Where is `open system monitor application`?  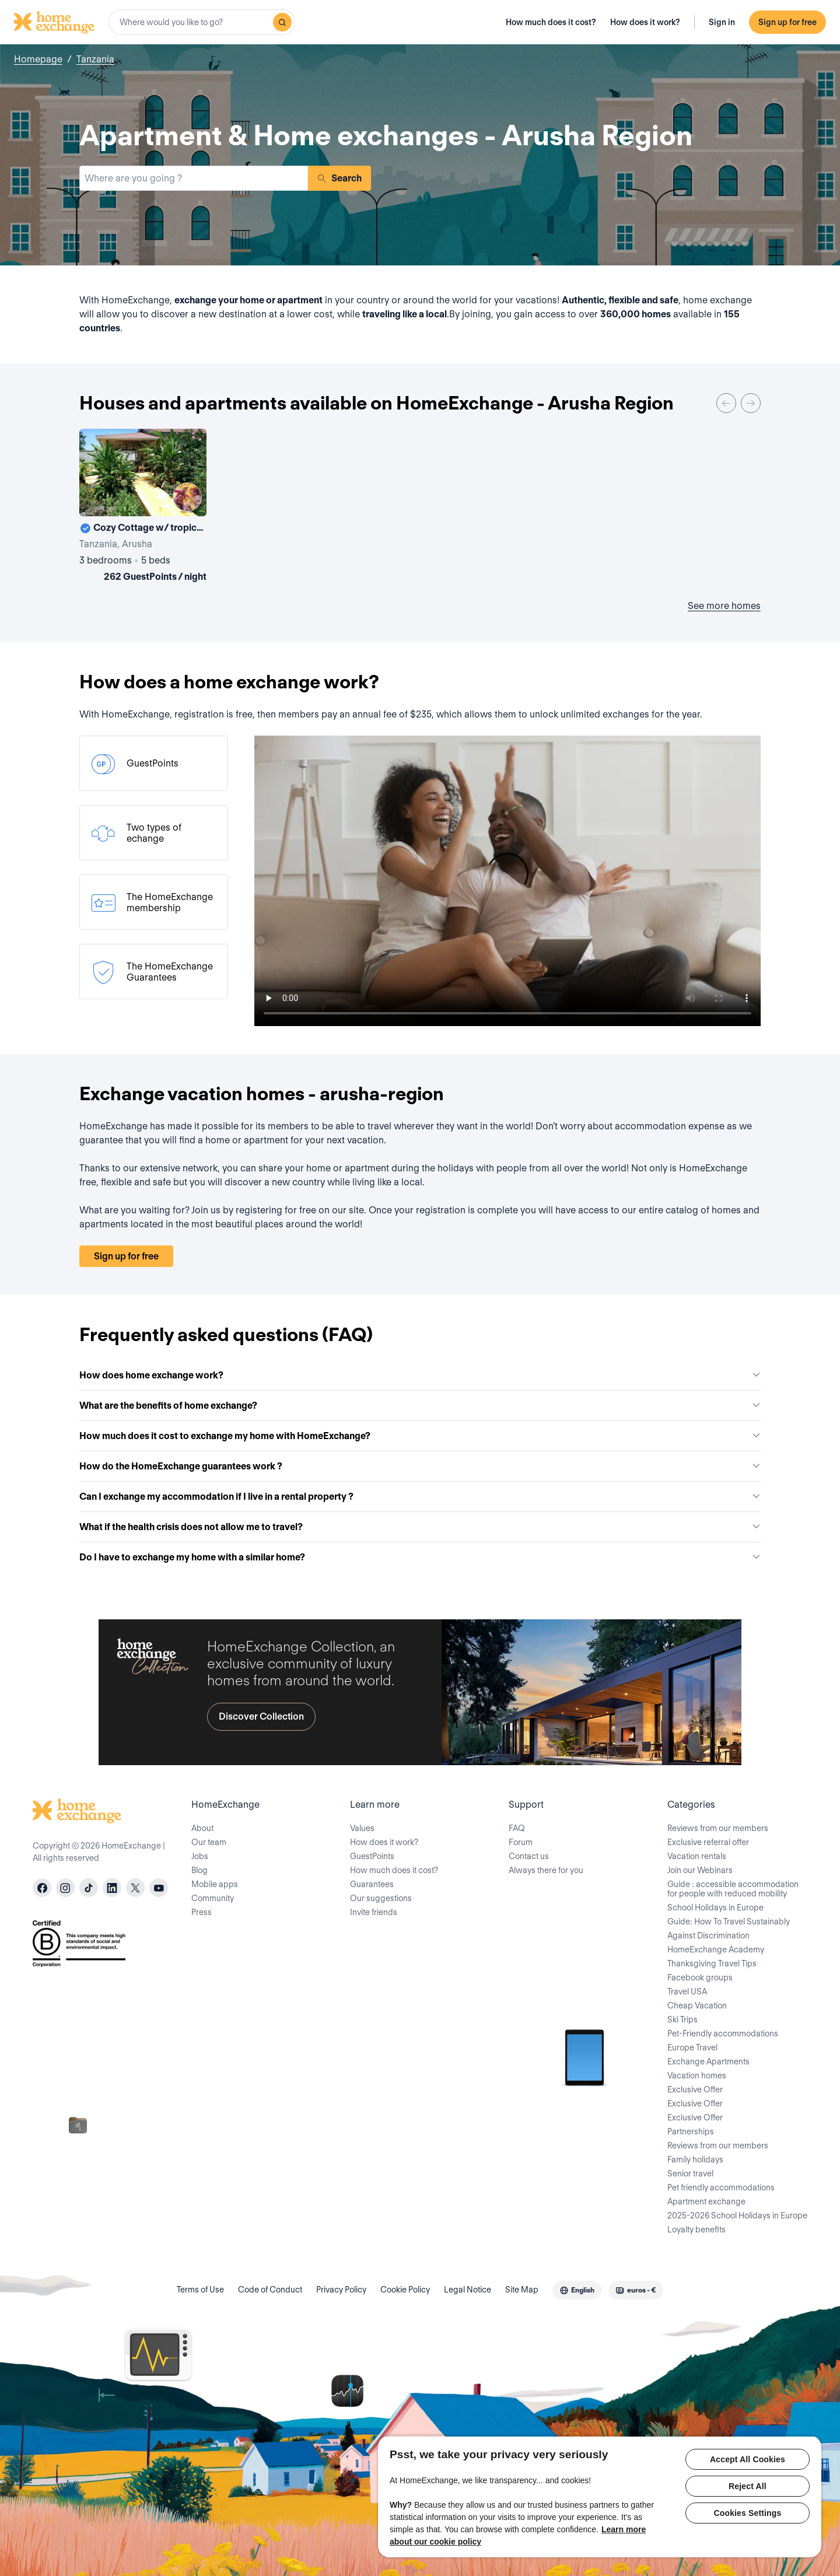
open system monitor application is located at coordinates (158, 2354).